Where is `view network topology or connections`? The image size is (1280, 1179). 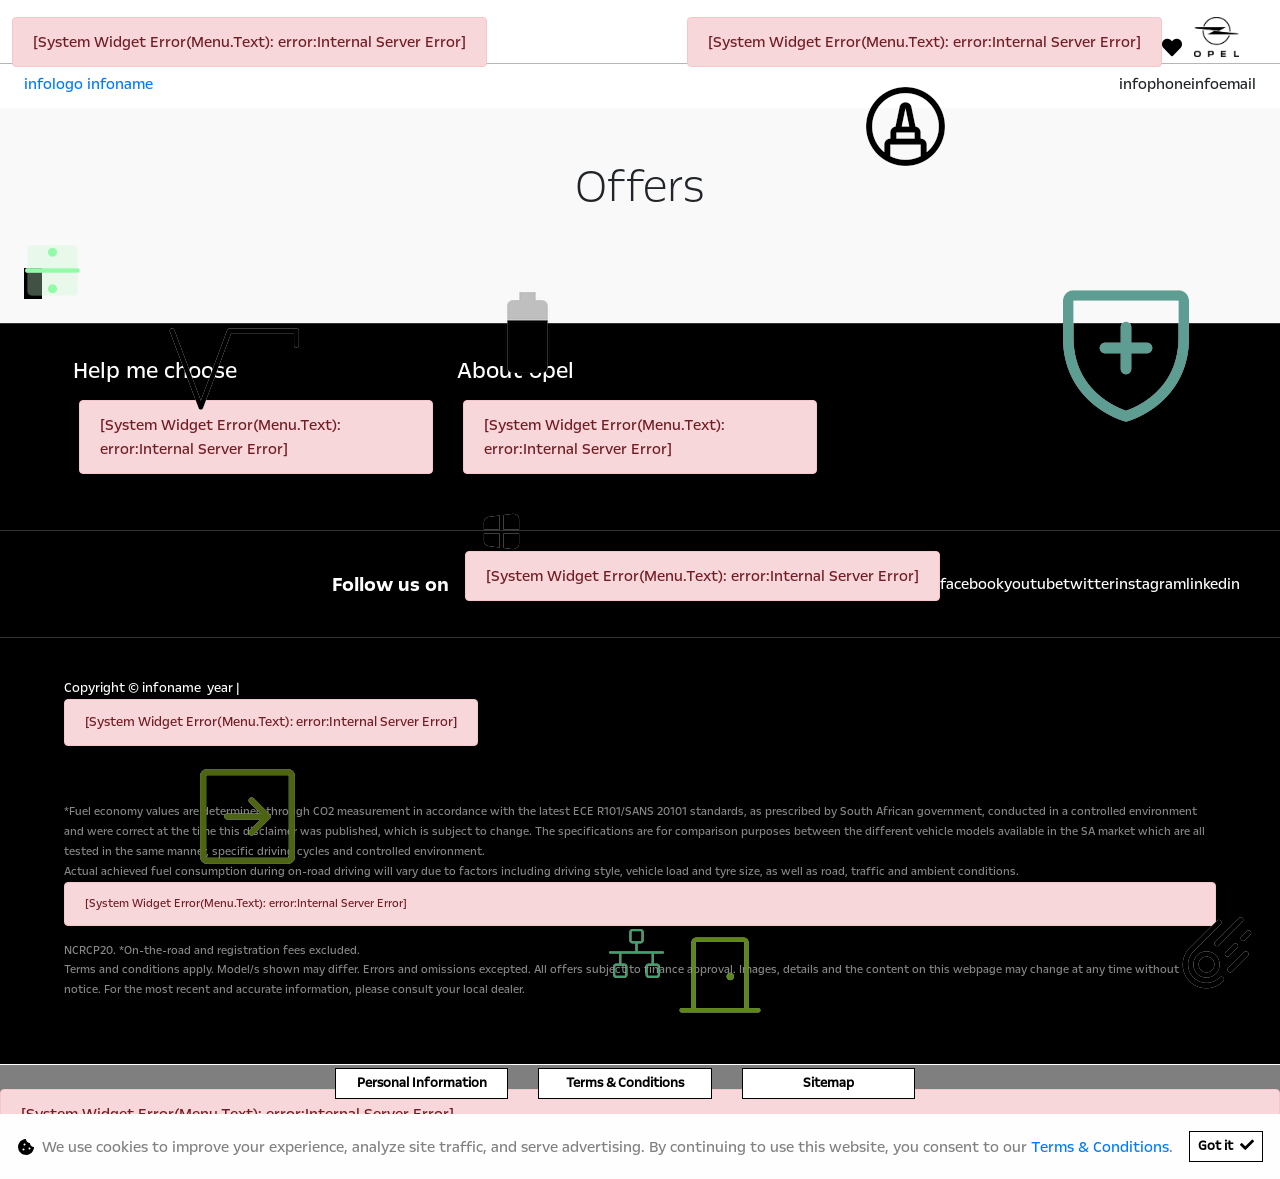 view network topology or connections is located at coordinates (636, 954).